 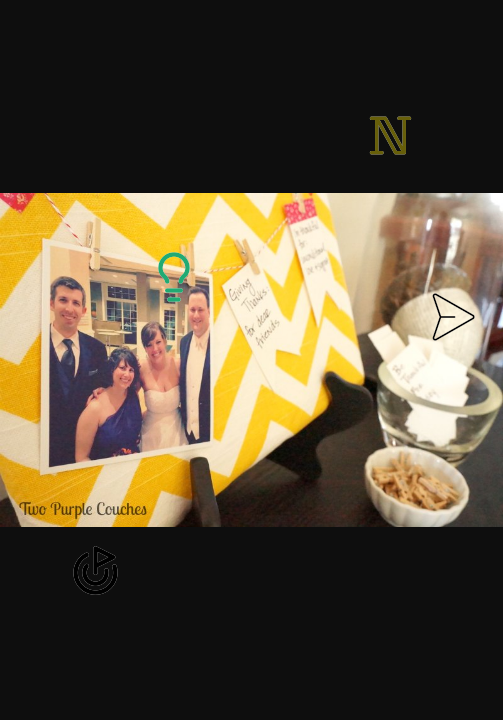 What do you see at coordinates (451, 317) in the screenshot?
I see `send a message` at bounding box center [451, 317].